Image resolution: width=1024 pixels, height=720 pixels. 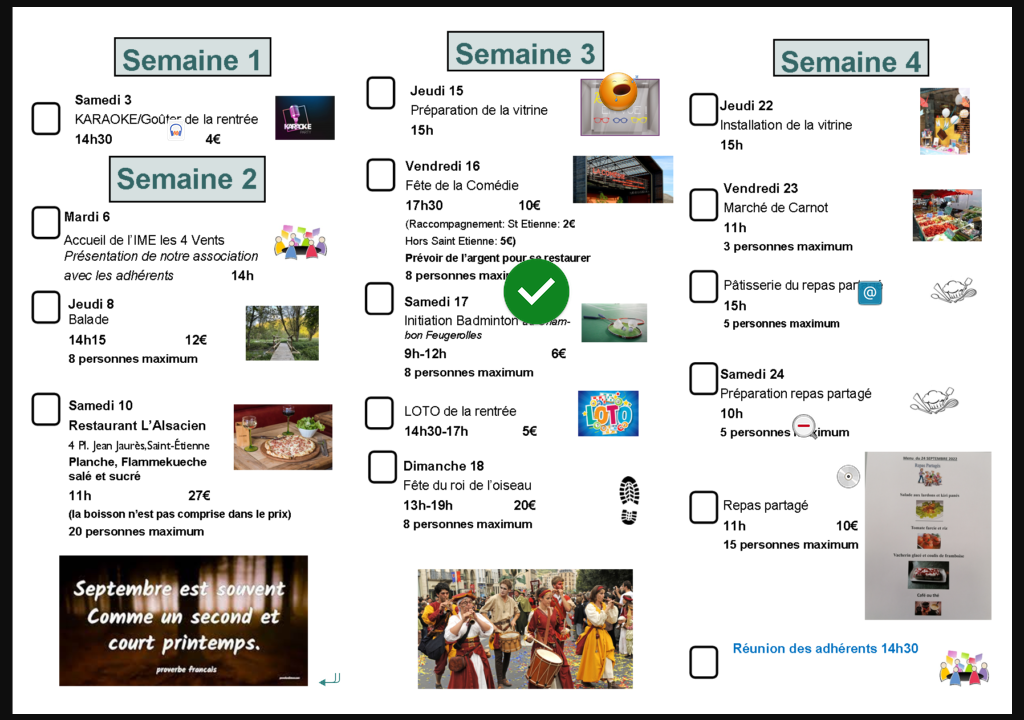 What do you see at coordinates (536, 291) in the screenshot?
I see `confirm or apply changes` at bounding box center [536, 291].